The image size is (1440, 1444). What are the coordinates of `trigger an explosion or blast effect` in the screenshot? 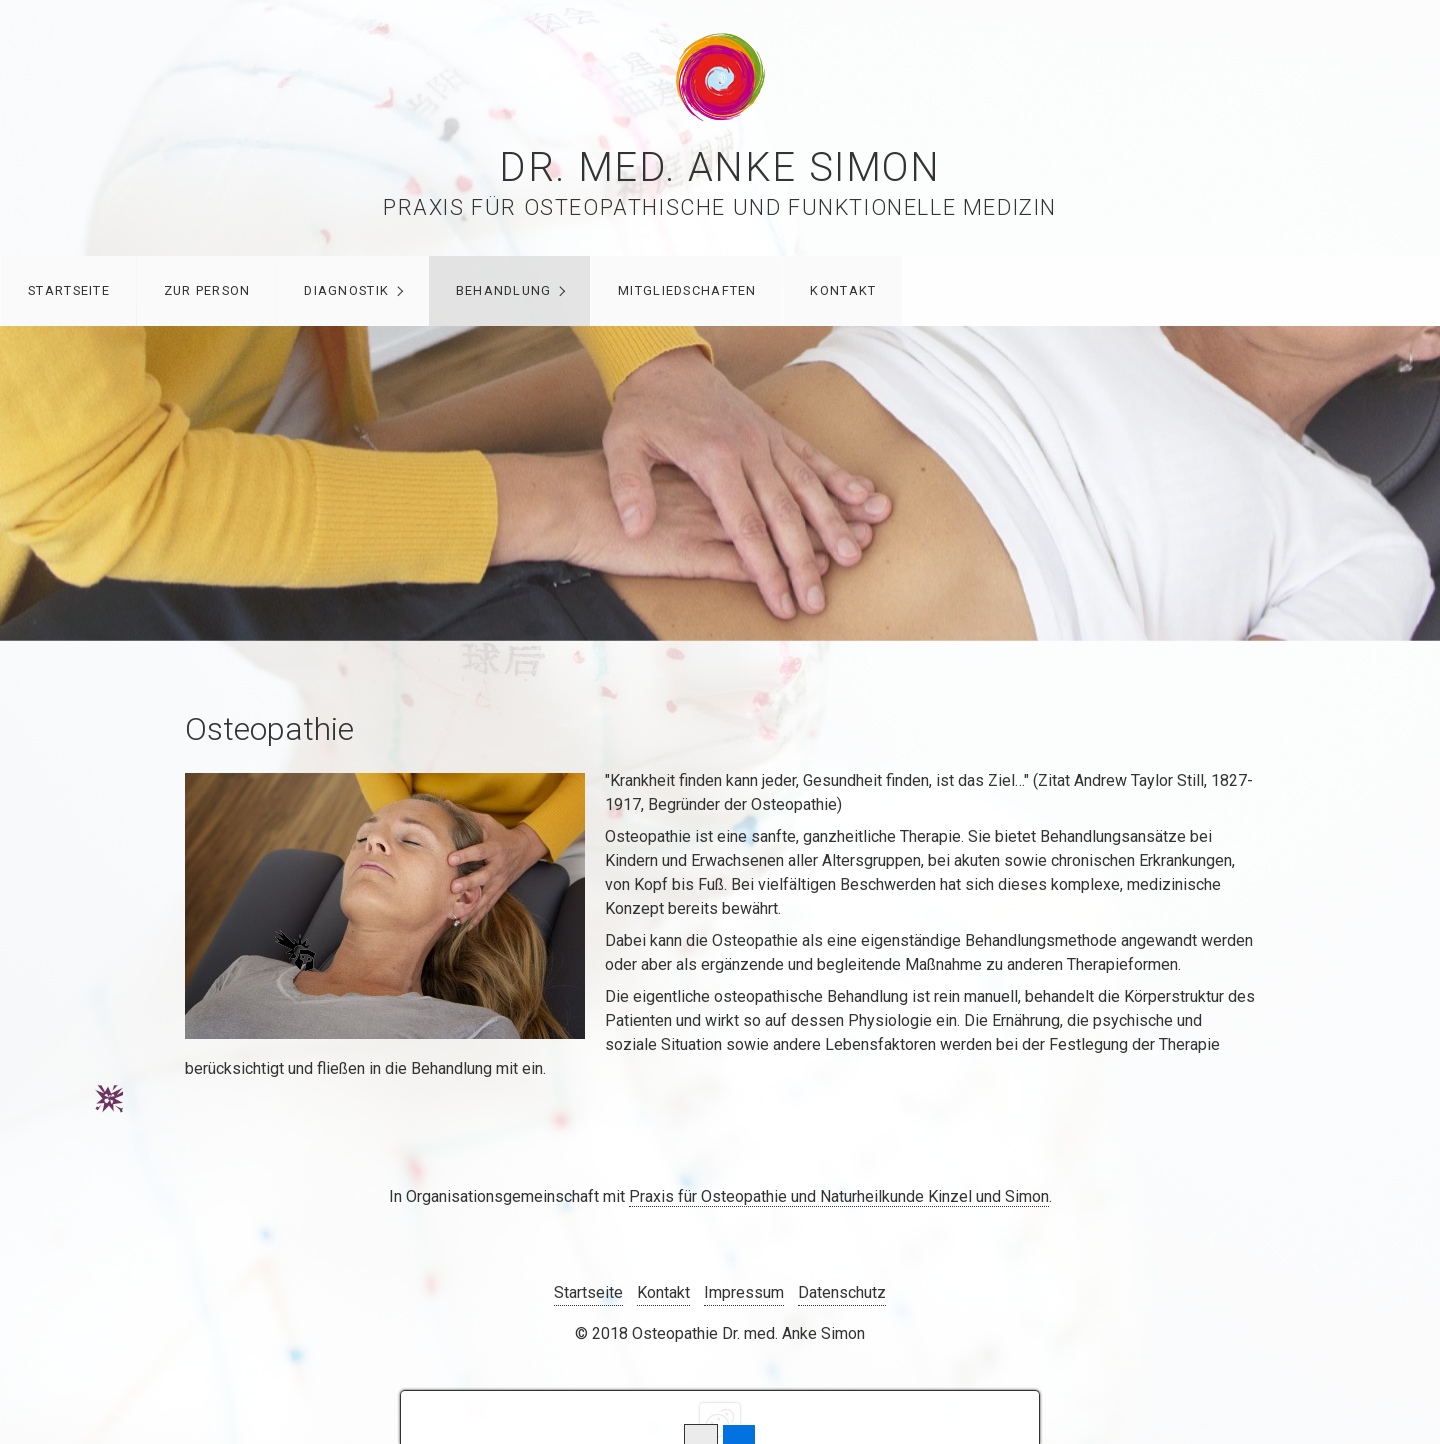 It's located at (109, 1099).